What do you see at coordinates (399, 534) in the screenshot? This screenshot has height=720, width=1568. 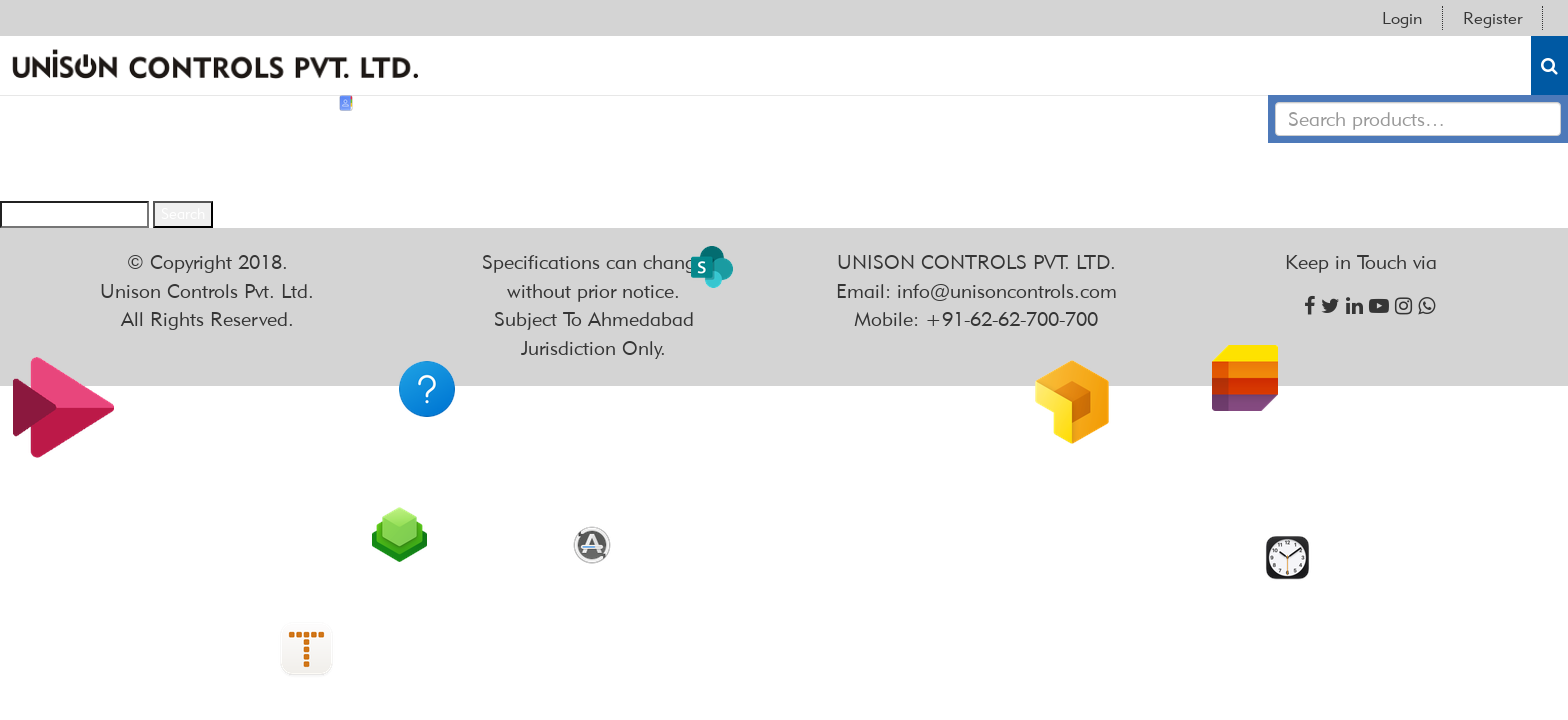 I see `open the visualize app` at bounding box center [399, 534].